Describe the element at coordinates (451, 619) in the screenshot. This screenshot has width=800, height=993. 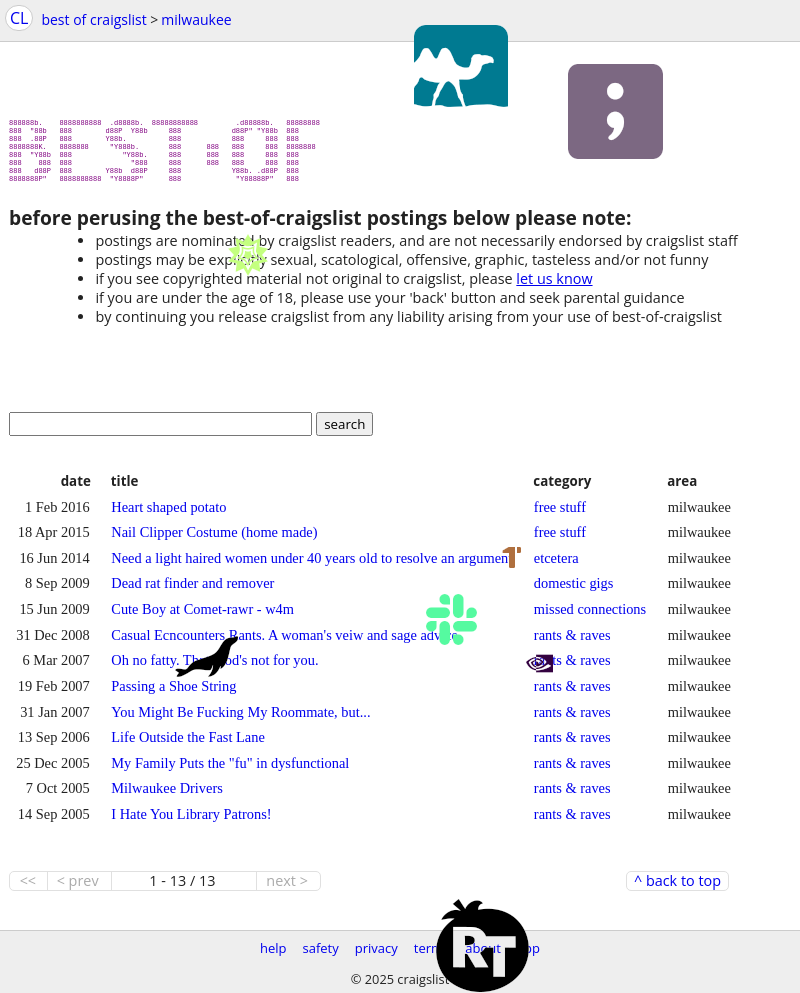
I see `open Slack messaging app` at that location.